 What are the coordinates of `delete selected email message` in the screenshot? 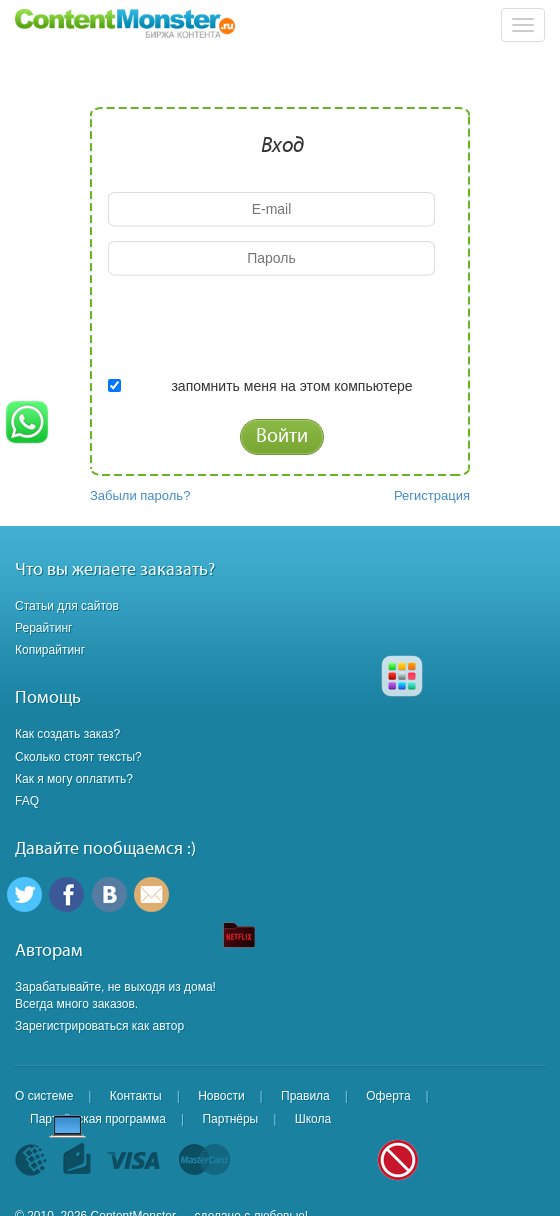 It's located at (398, 1160).